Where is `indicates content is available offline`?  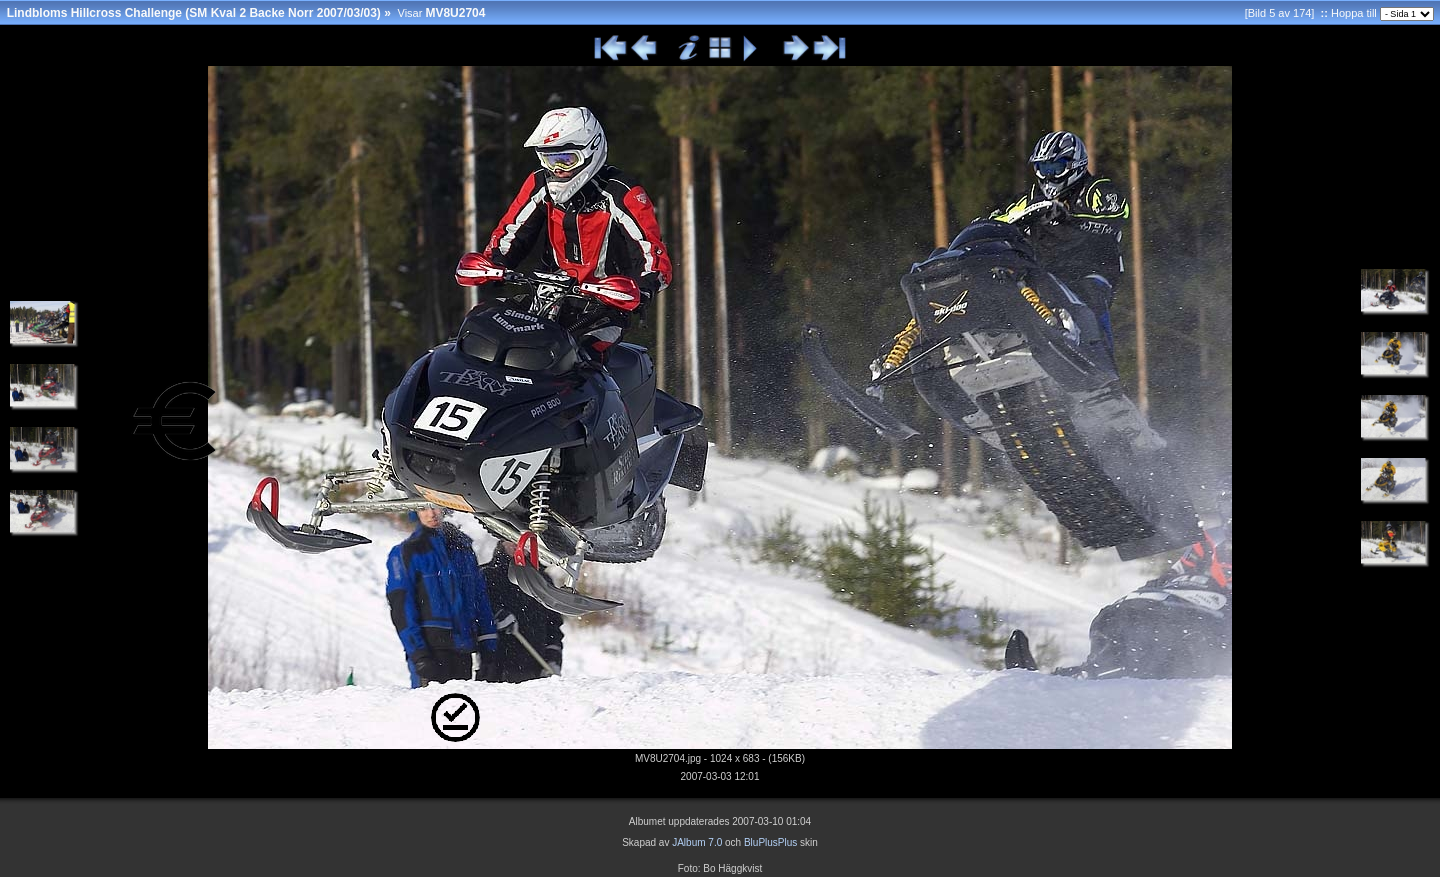
indicates content is available offline is located at coordinates (455, 717).